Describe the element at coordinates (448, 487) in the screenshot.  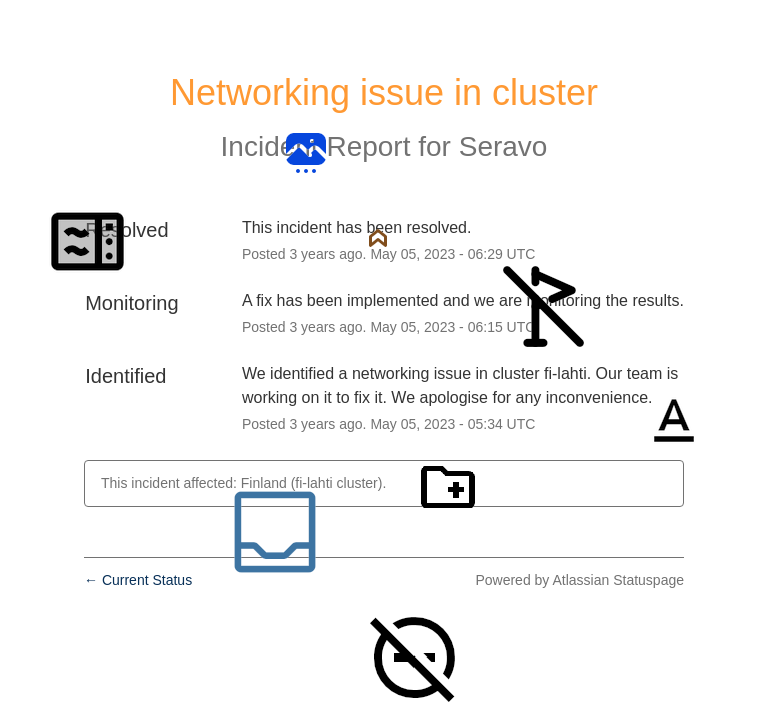
I see `create a new folder` at that location.